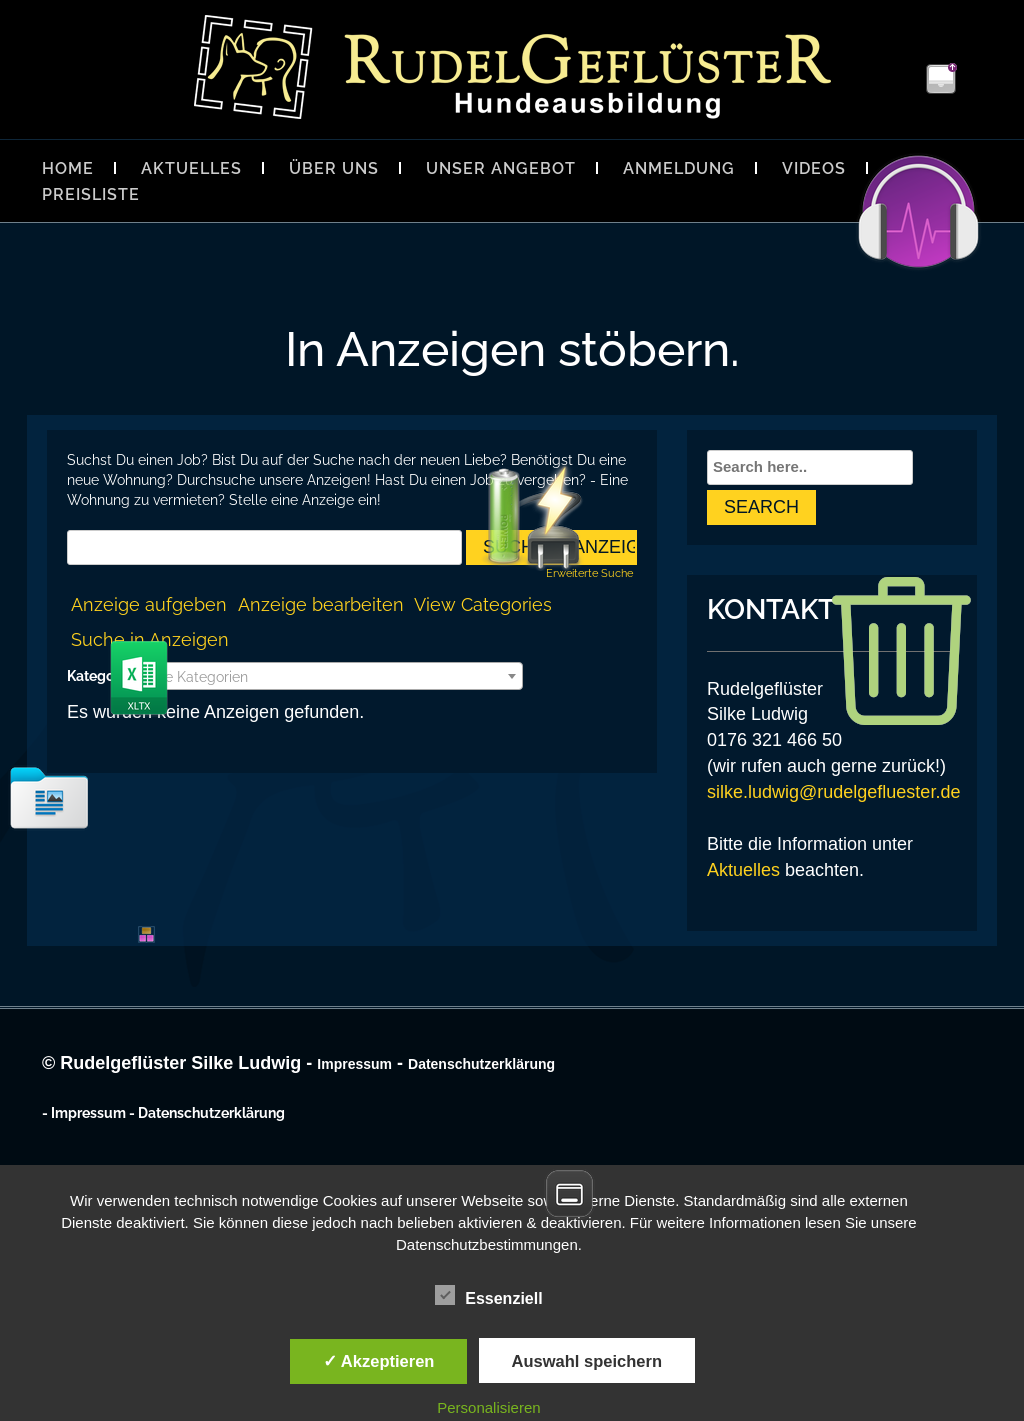 Image resolution: width=1024 pixels, height=1421 pixels. Describe the element at coordinates (146, 934) in the screenshot. I see `select all items in the current view` at that location.